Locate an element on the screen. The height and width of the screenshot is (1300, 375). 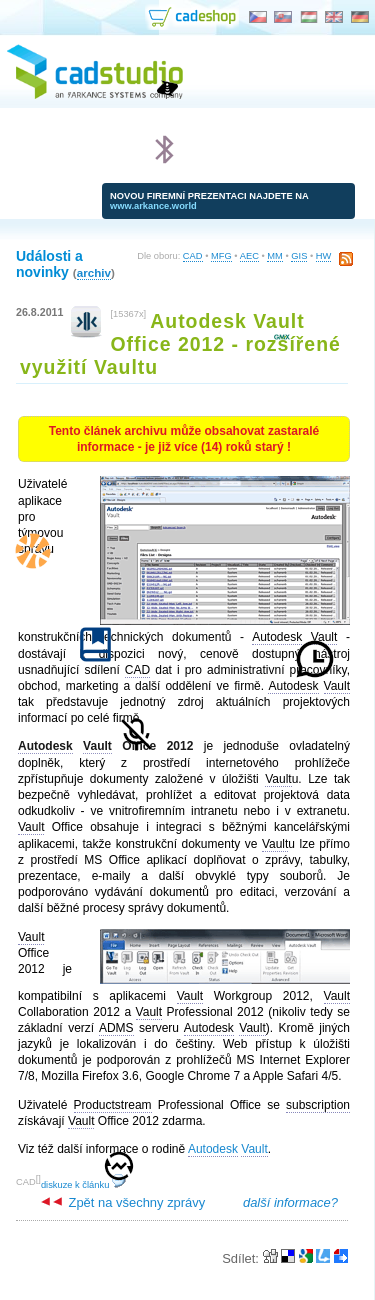
mute your microphone is located at coordinates (136, 734).